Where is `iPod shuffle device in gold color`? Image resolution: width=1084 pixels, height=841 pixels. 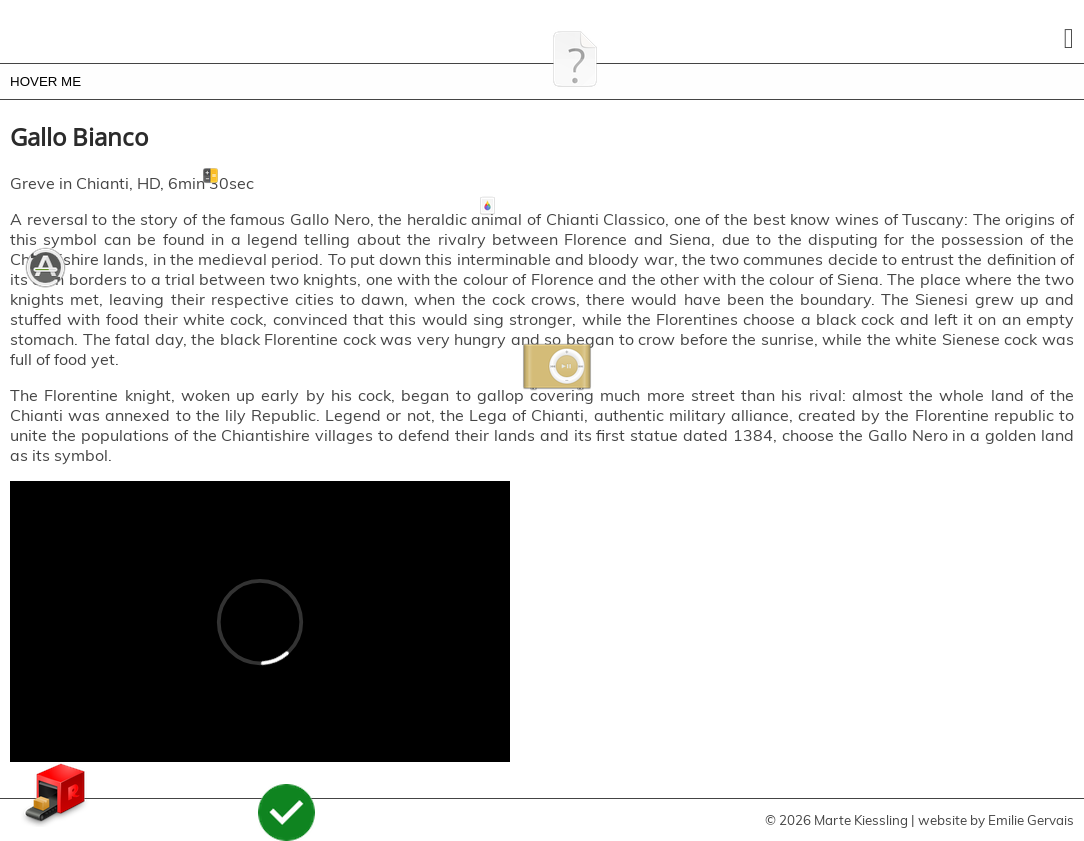 iPod shuffle device in gold color is located at coordinates (557, 354).